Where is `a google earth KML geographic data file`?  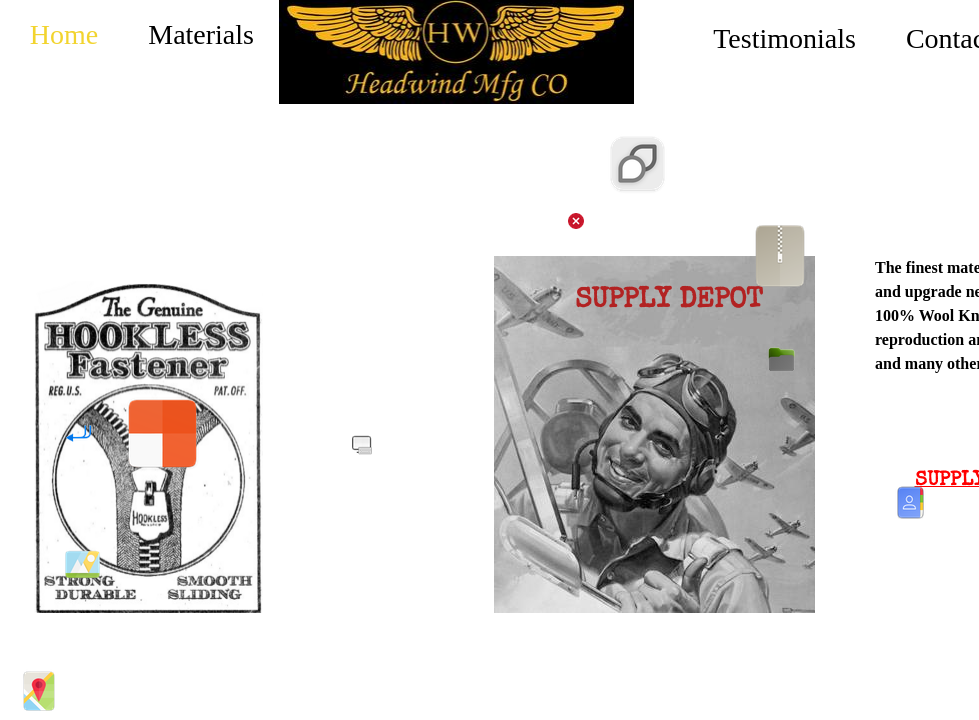 a google earth KML geographic data file is located at coordinates (39, 691).